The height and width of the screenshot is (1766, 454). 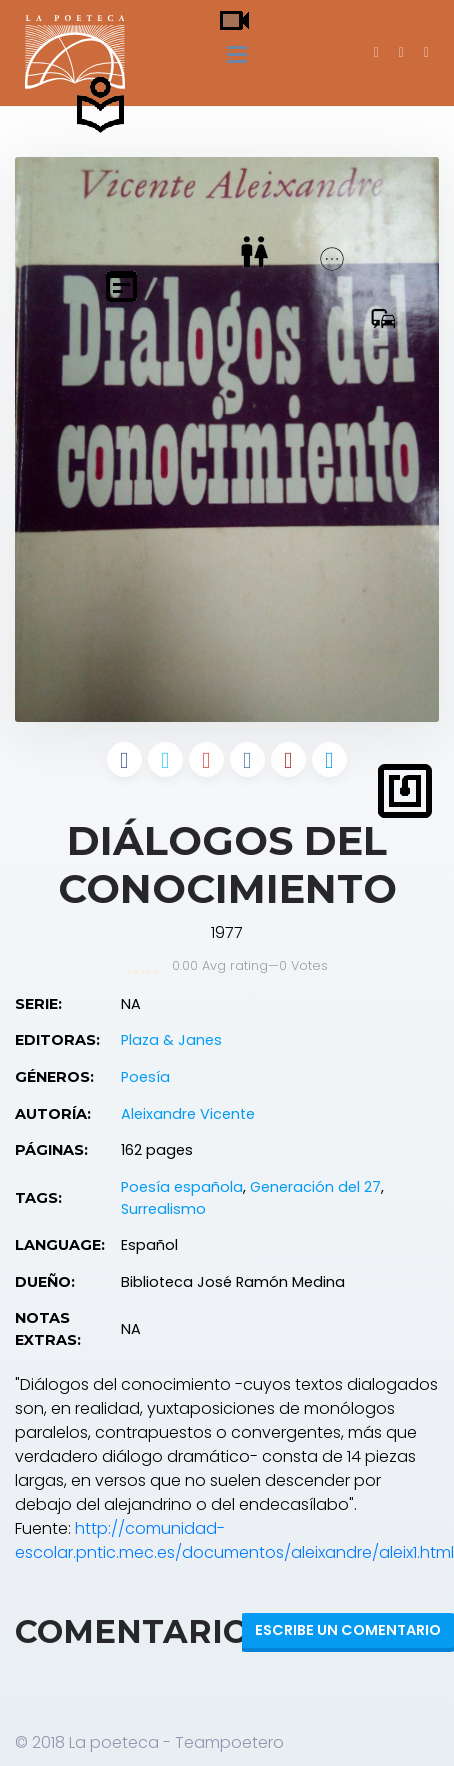 What do you see at coordinates (383, 318) in the screenshot?
I see `view commute options` at bounding box center [383, 318].